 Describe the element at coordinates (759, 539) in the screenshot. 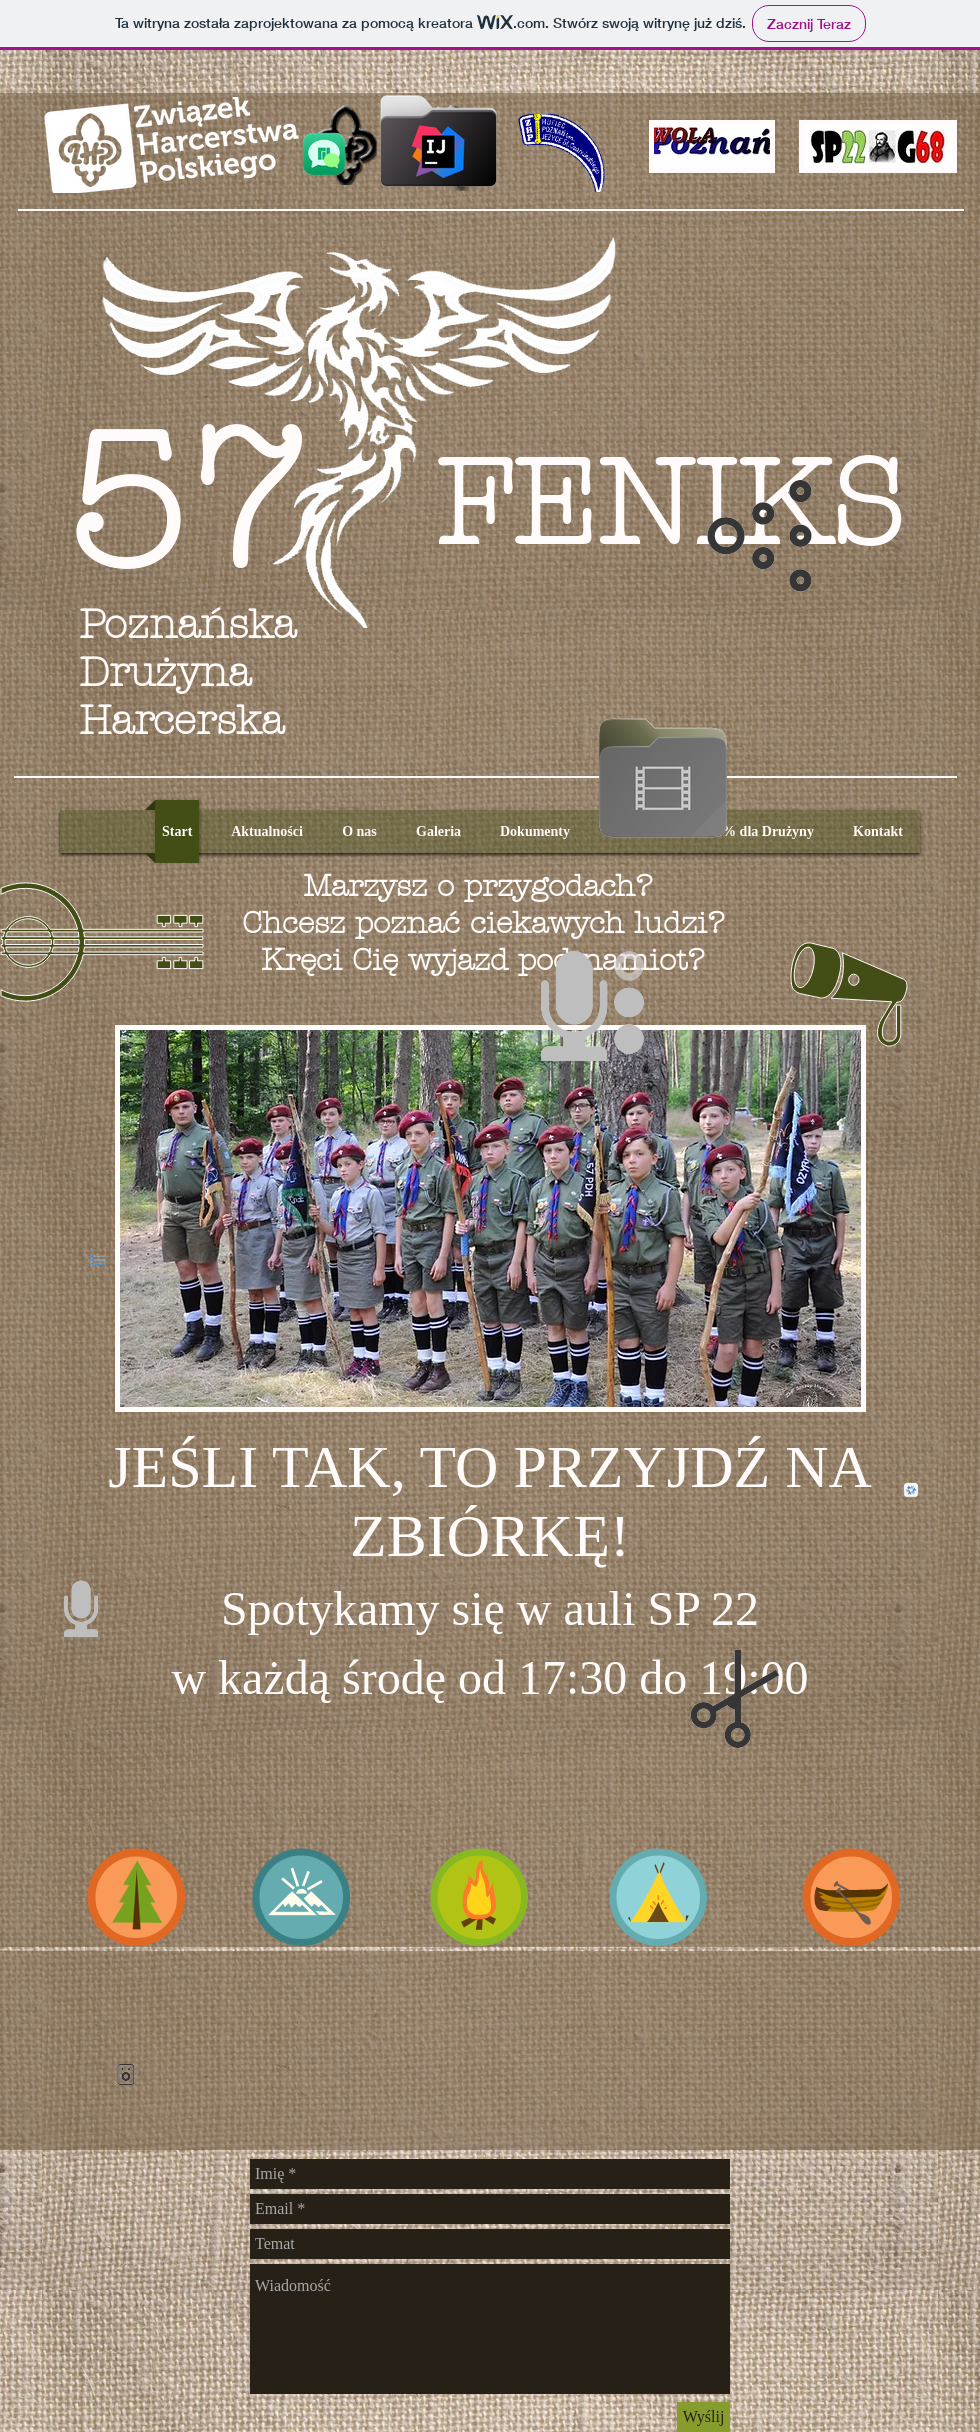

I see `track or monitor folder activity` at that location.